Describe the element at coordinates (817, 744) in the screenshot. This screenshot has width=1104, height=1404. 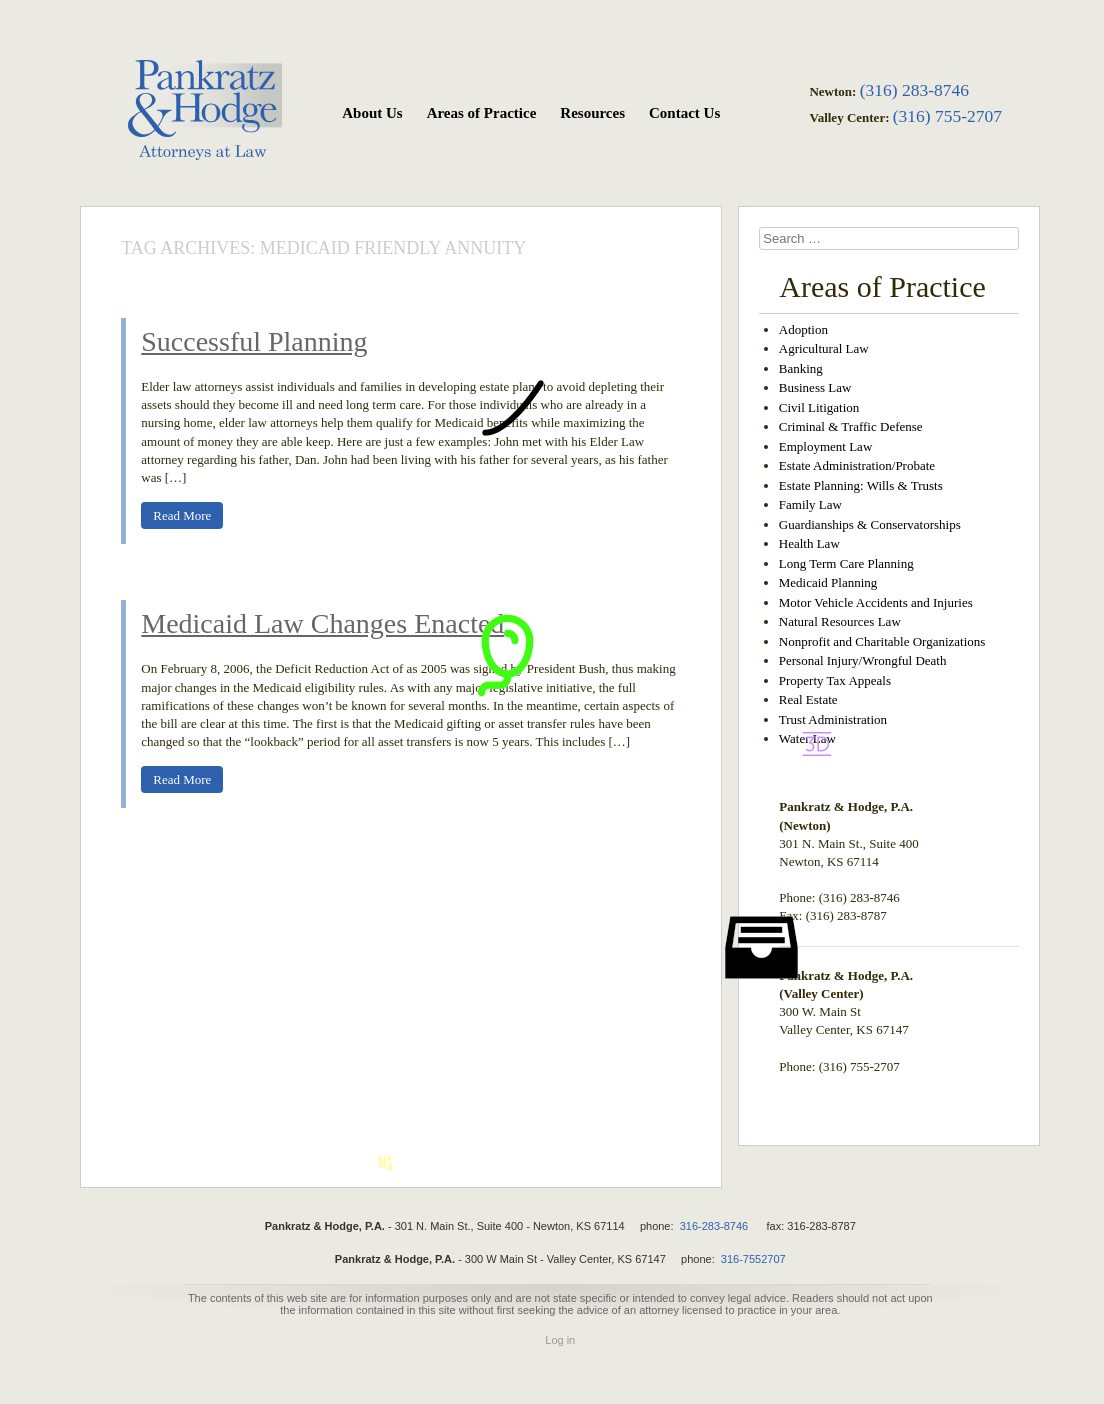
I see `switch to 3D view mode` at that location.